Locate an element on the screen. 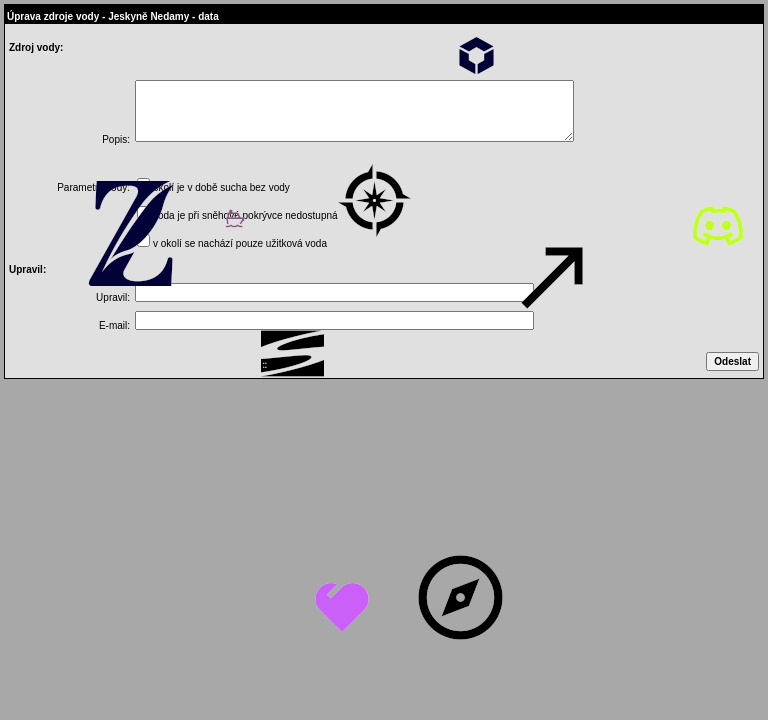  open OSGeo geospatial tools or resources is located at coordinates (374, 200).